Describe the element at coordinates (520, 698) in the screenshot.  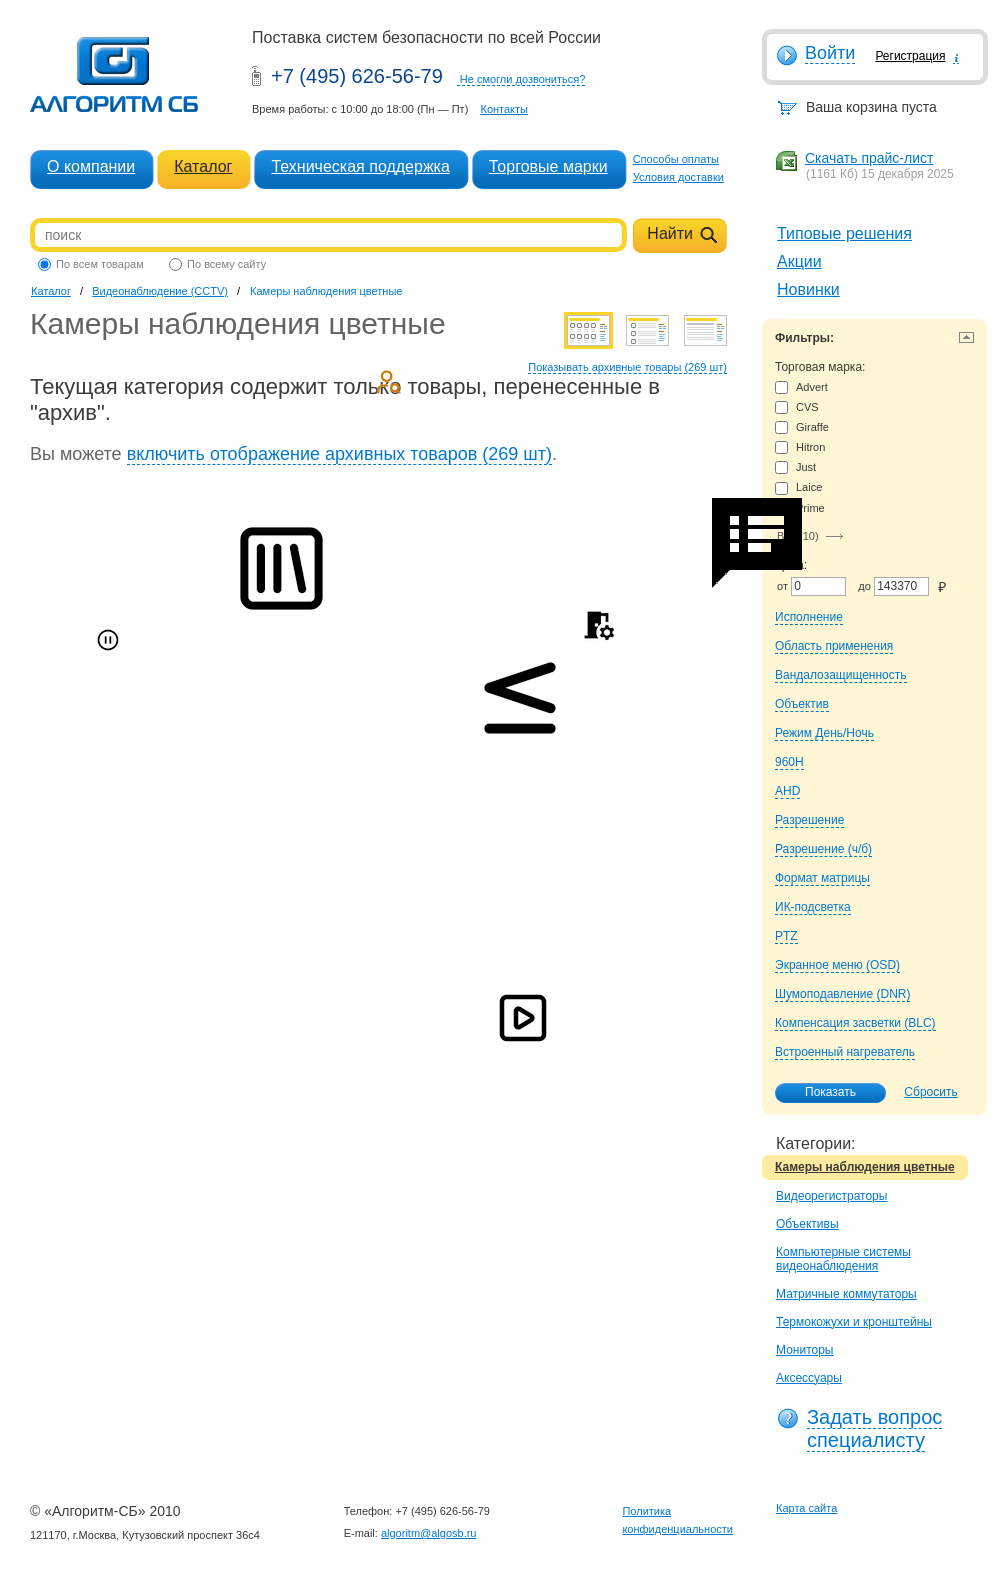
I see `less than or equal to comparison operator` at that location.